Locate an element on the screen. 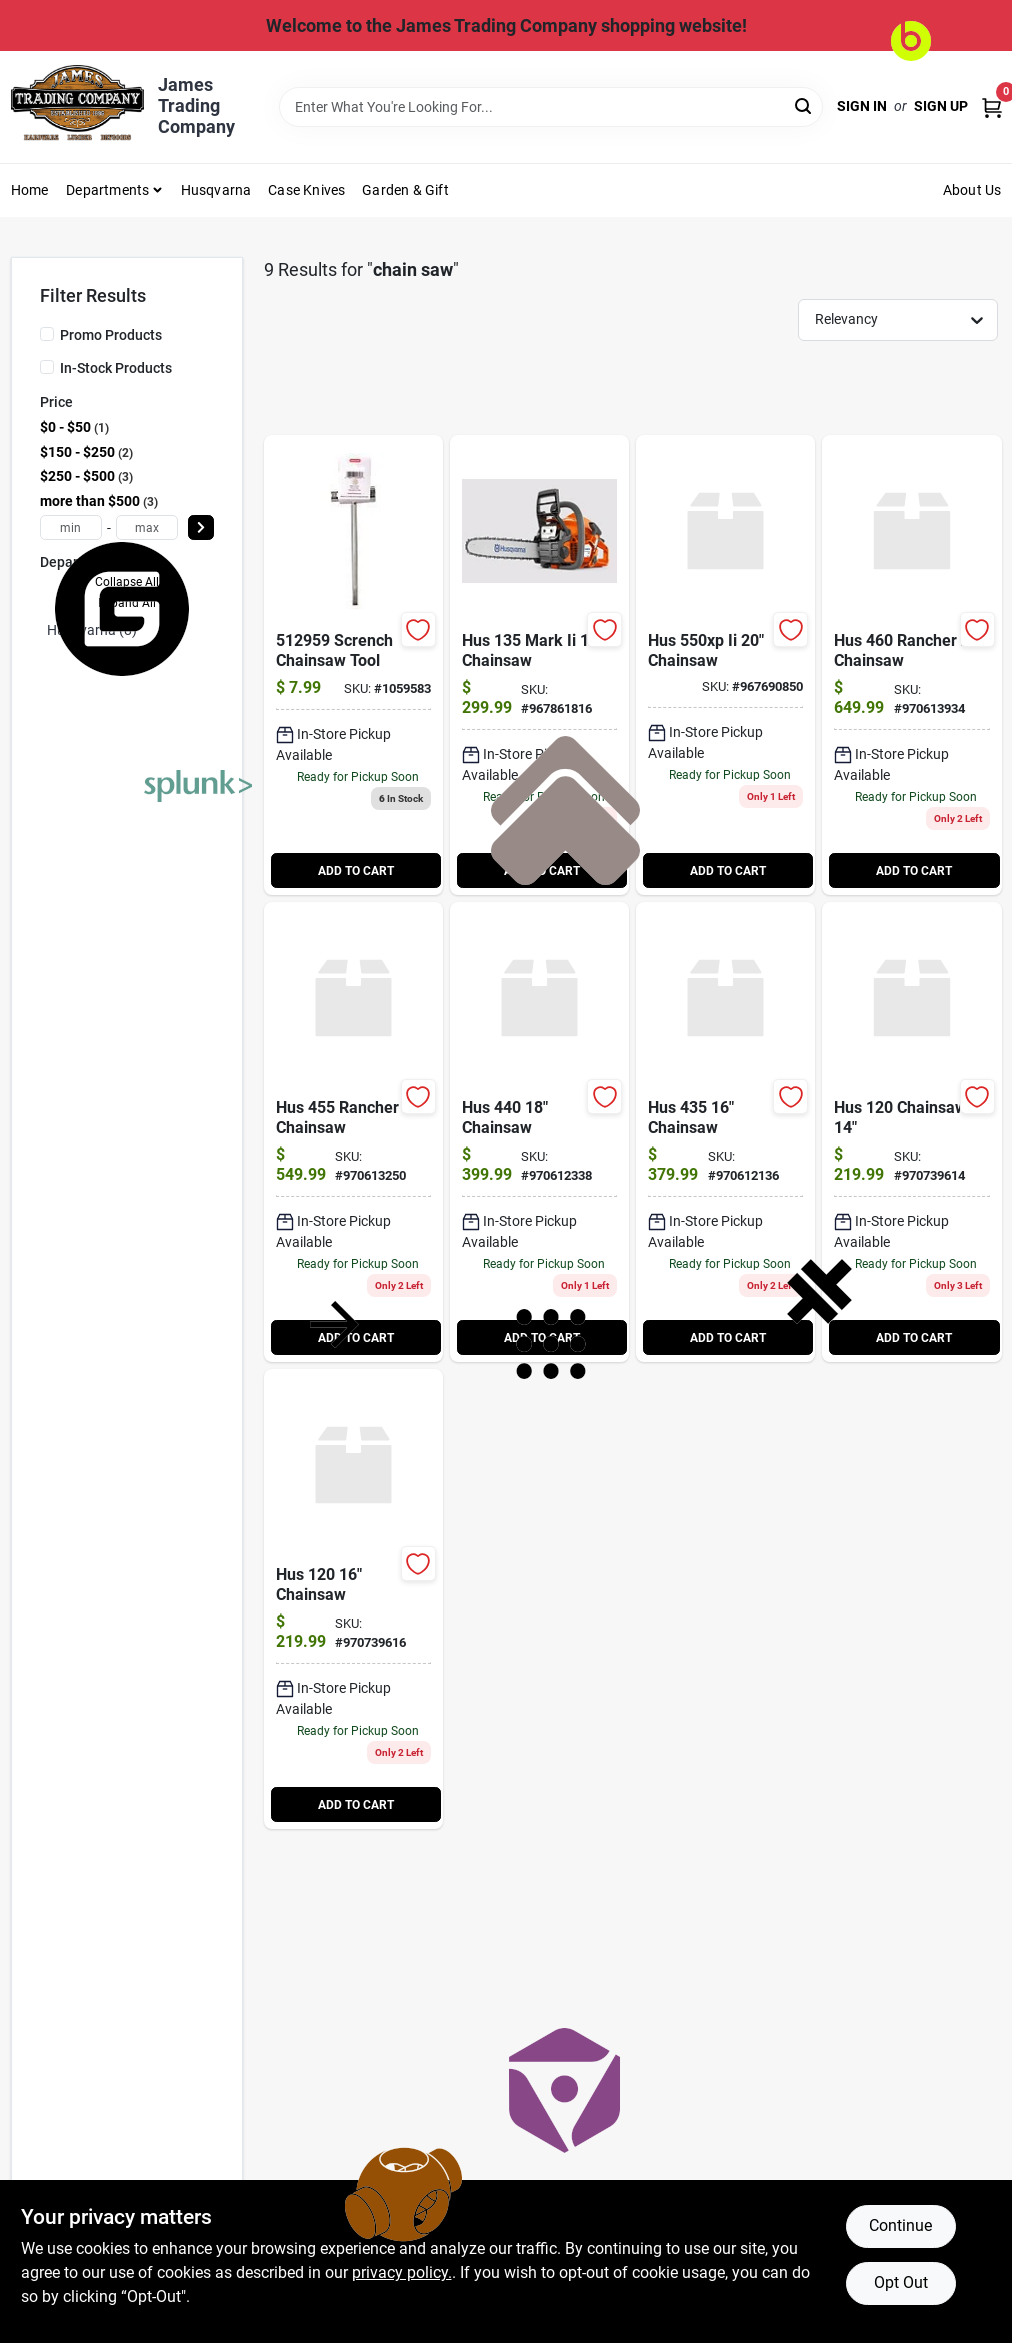  capacitor framework logo is located at coordinates (819, 1291).